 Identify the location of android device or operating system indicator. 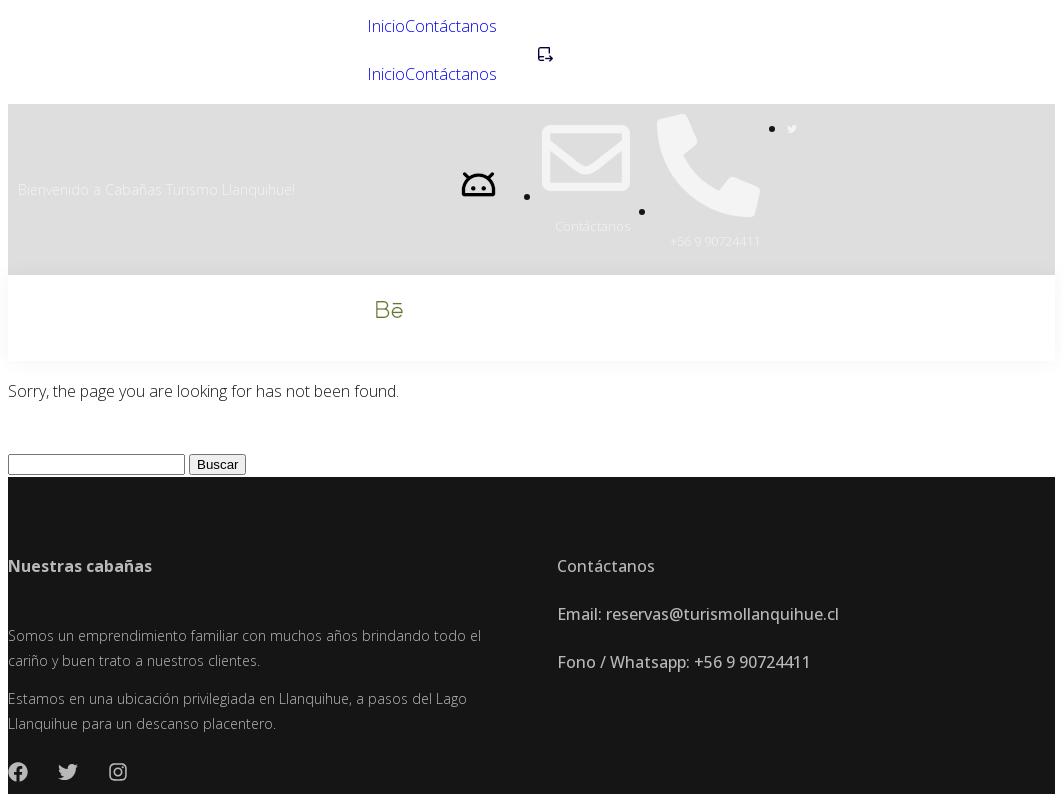
(478, 185).